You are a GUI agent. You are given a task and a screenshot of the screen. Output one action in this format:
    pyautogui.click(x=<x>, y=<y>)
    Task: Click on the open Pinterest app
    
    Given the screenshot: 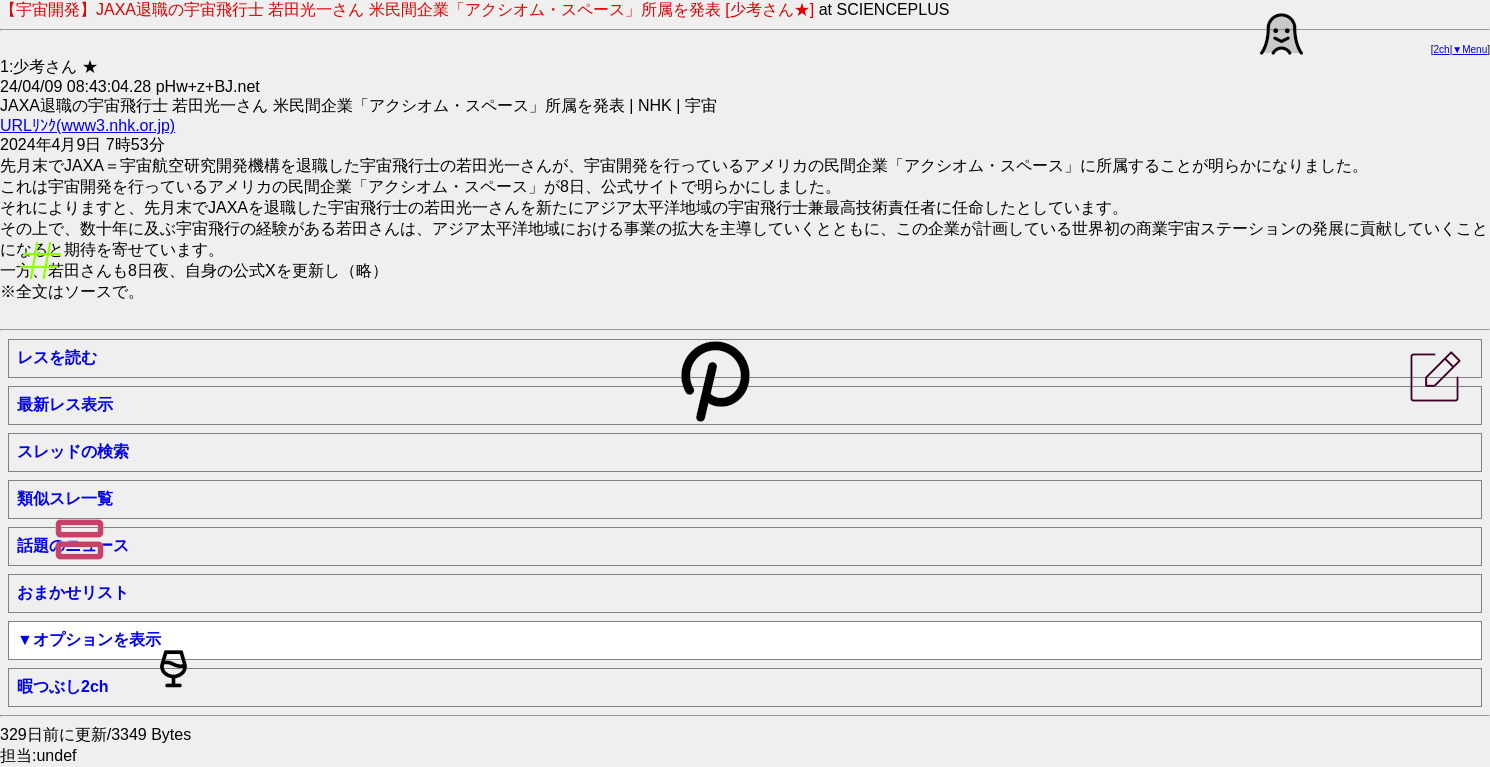 What is the action you would take?
    pyautogui.click(x=712, y=381)
    